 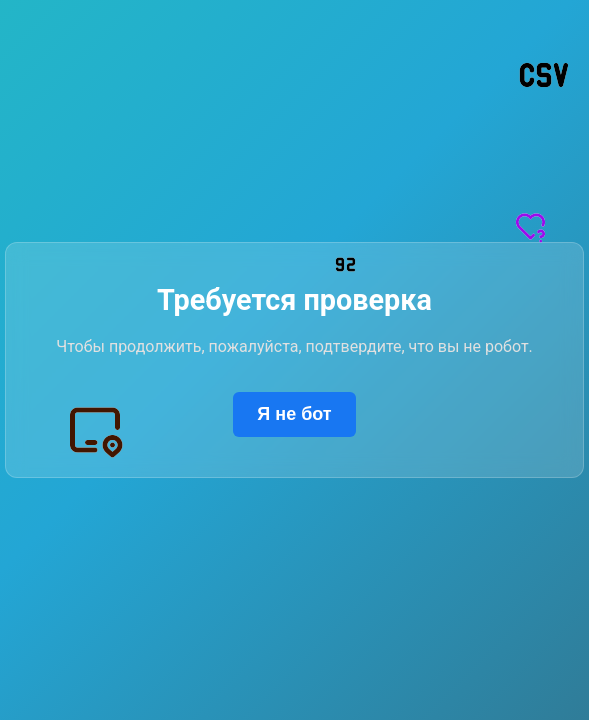 I want to click on displays the number 92 as a badge or counter, so click(x=345, y=264).